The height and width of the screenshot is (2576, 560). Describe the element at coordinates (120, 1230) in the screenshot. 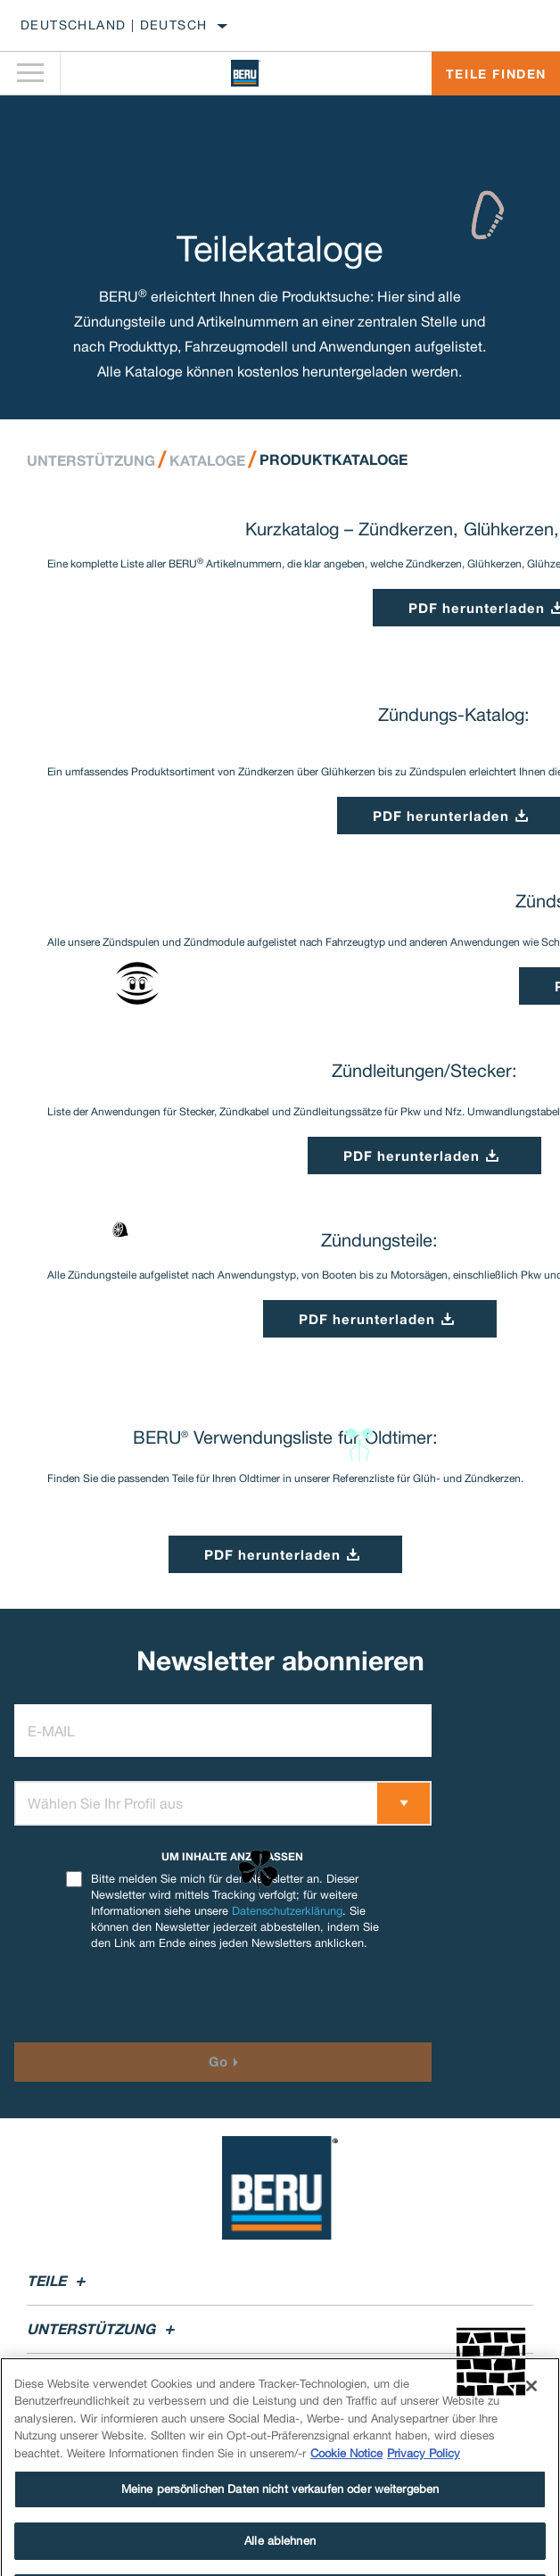

I see `indicates citrus or lemon flavor/ingredient` at that location.